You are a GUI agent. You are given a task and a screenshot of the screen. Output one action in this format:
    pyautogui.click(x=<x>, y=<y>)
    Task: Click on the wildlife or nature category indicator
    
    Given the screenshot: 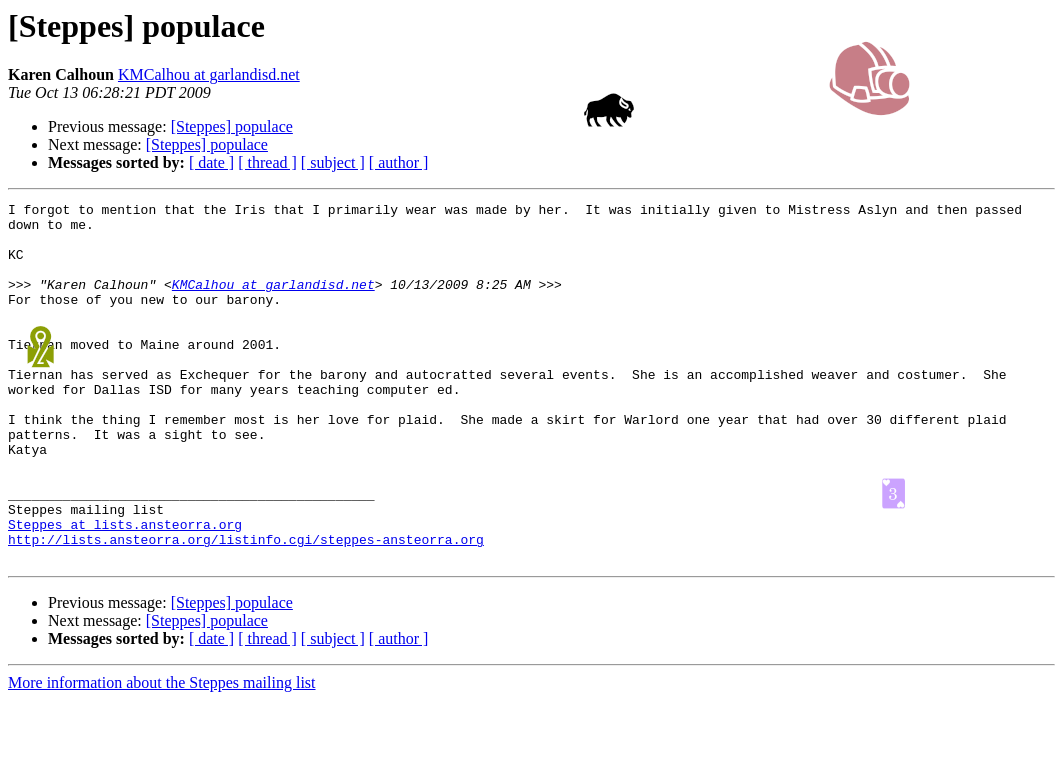 What is the action you would take?
    pyautogui.click(x=609, y=110)
    